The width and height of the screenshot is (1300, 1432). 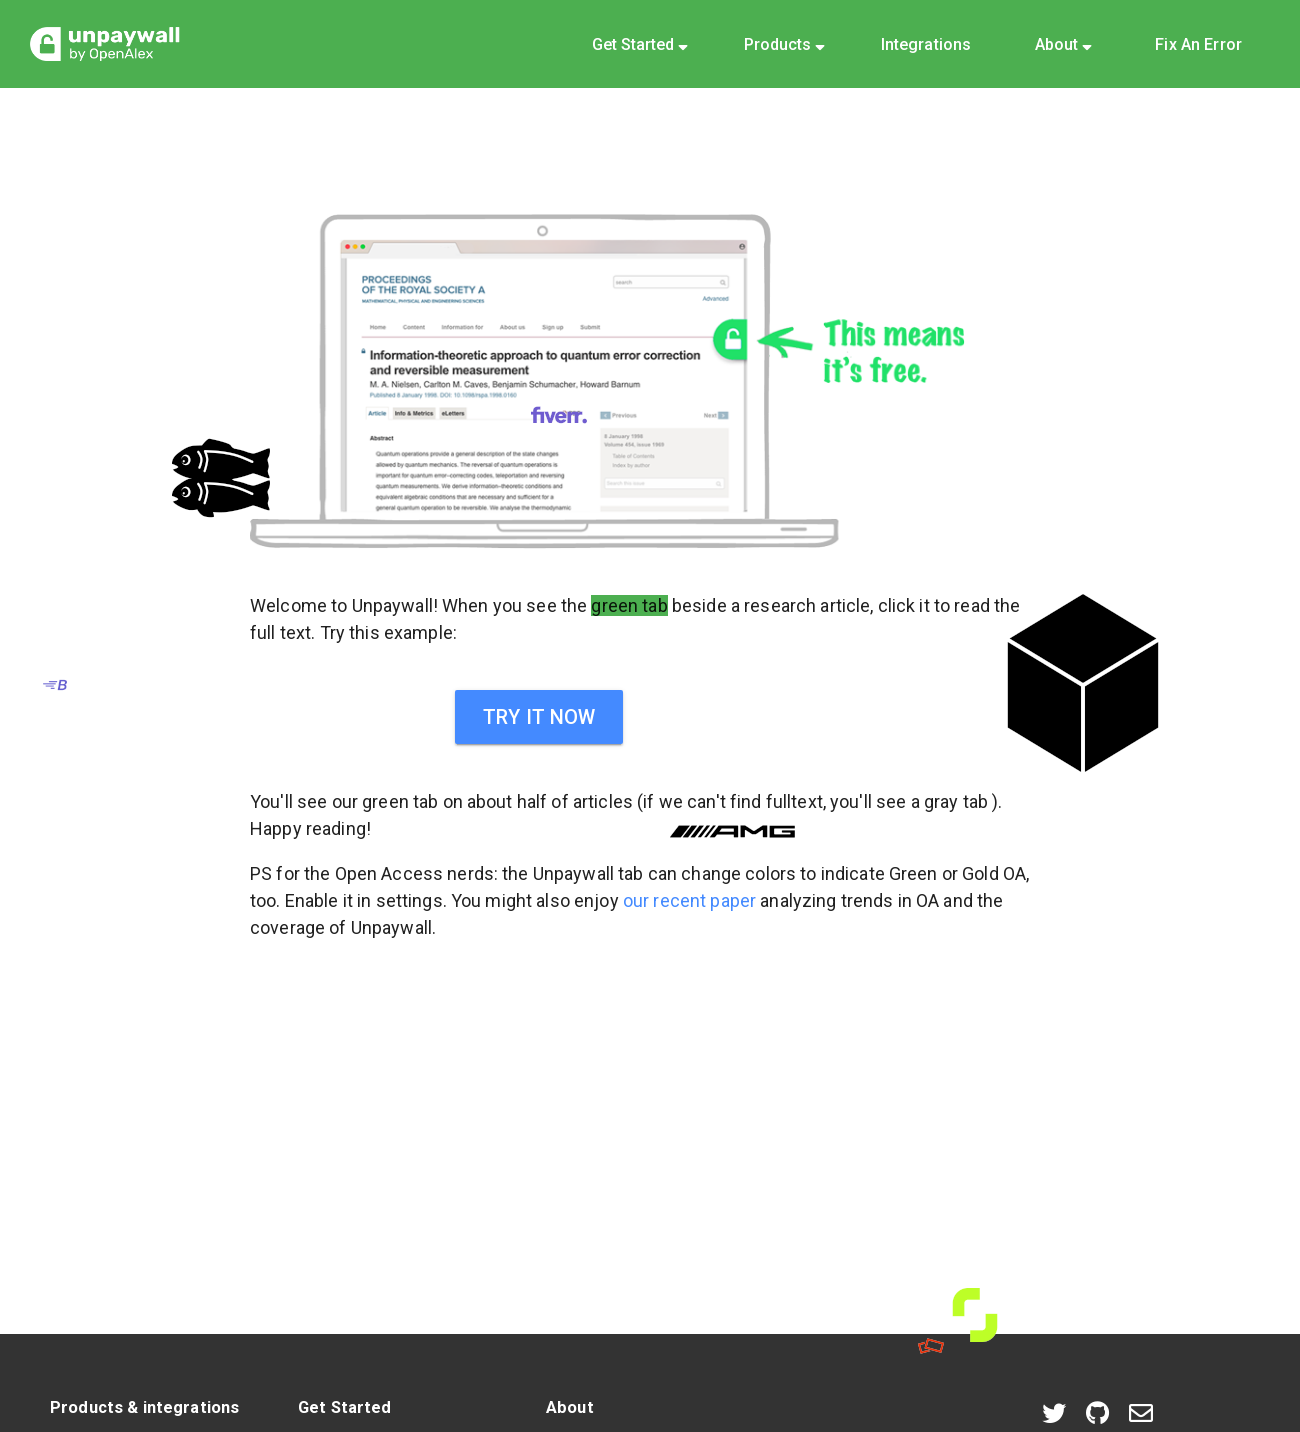 What do you see at coordinates (221, 478) in the screenshot?
I see `open glitch app or website` at bounding box center [221, 478].